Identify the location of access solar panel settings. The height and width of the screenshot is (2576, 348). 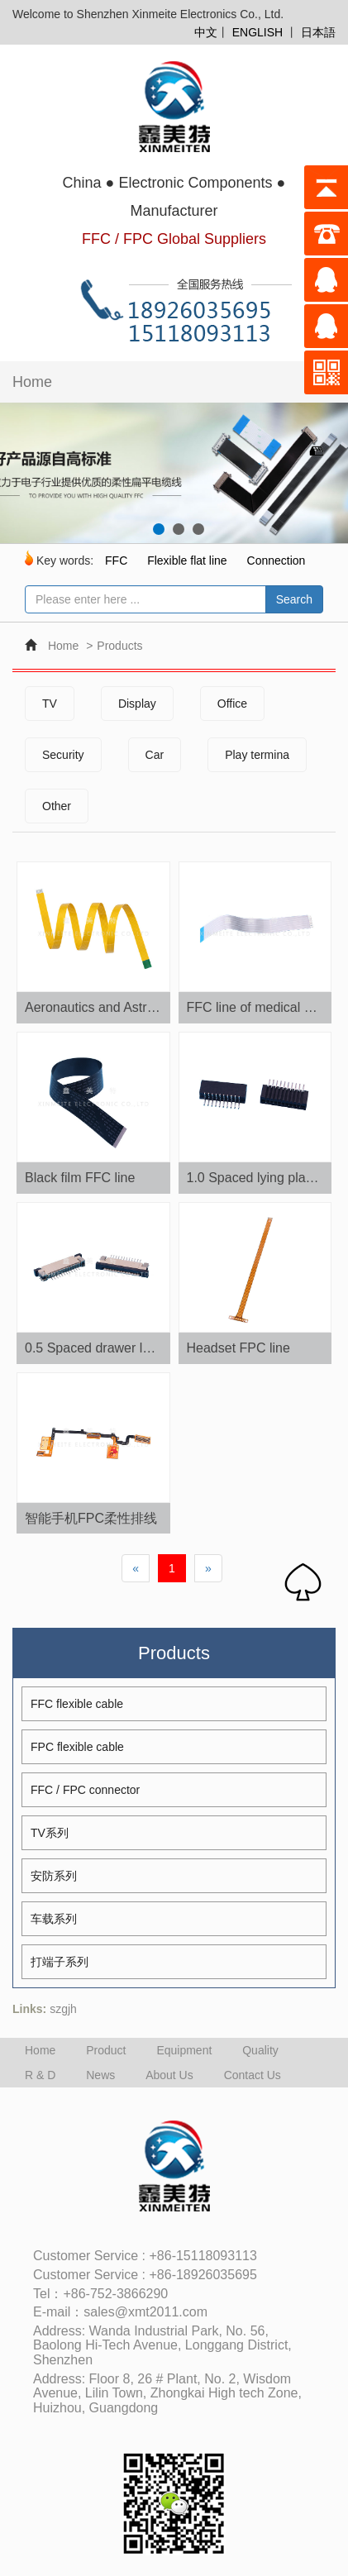
(317, 451).